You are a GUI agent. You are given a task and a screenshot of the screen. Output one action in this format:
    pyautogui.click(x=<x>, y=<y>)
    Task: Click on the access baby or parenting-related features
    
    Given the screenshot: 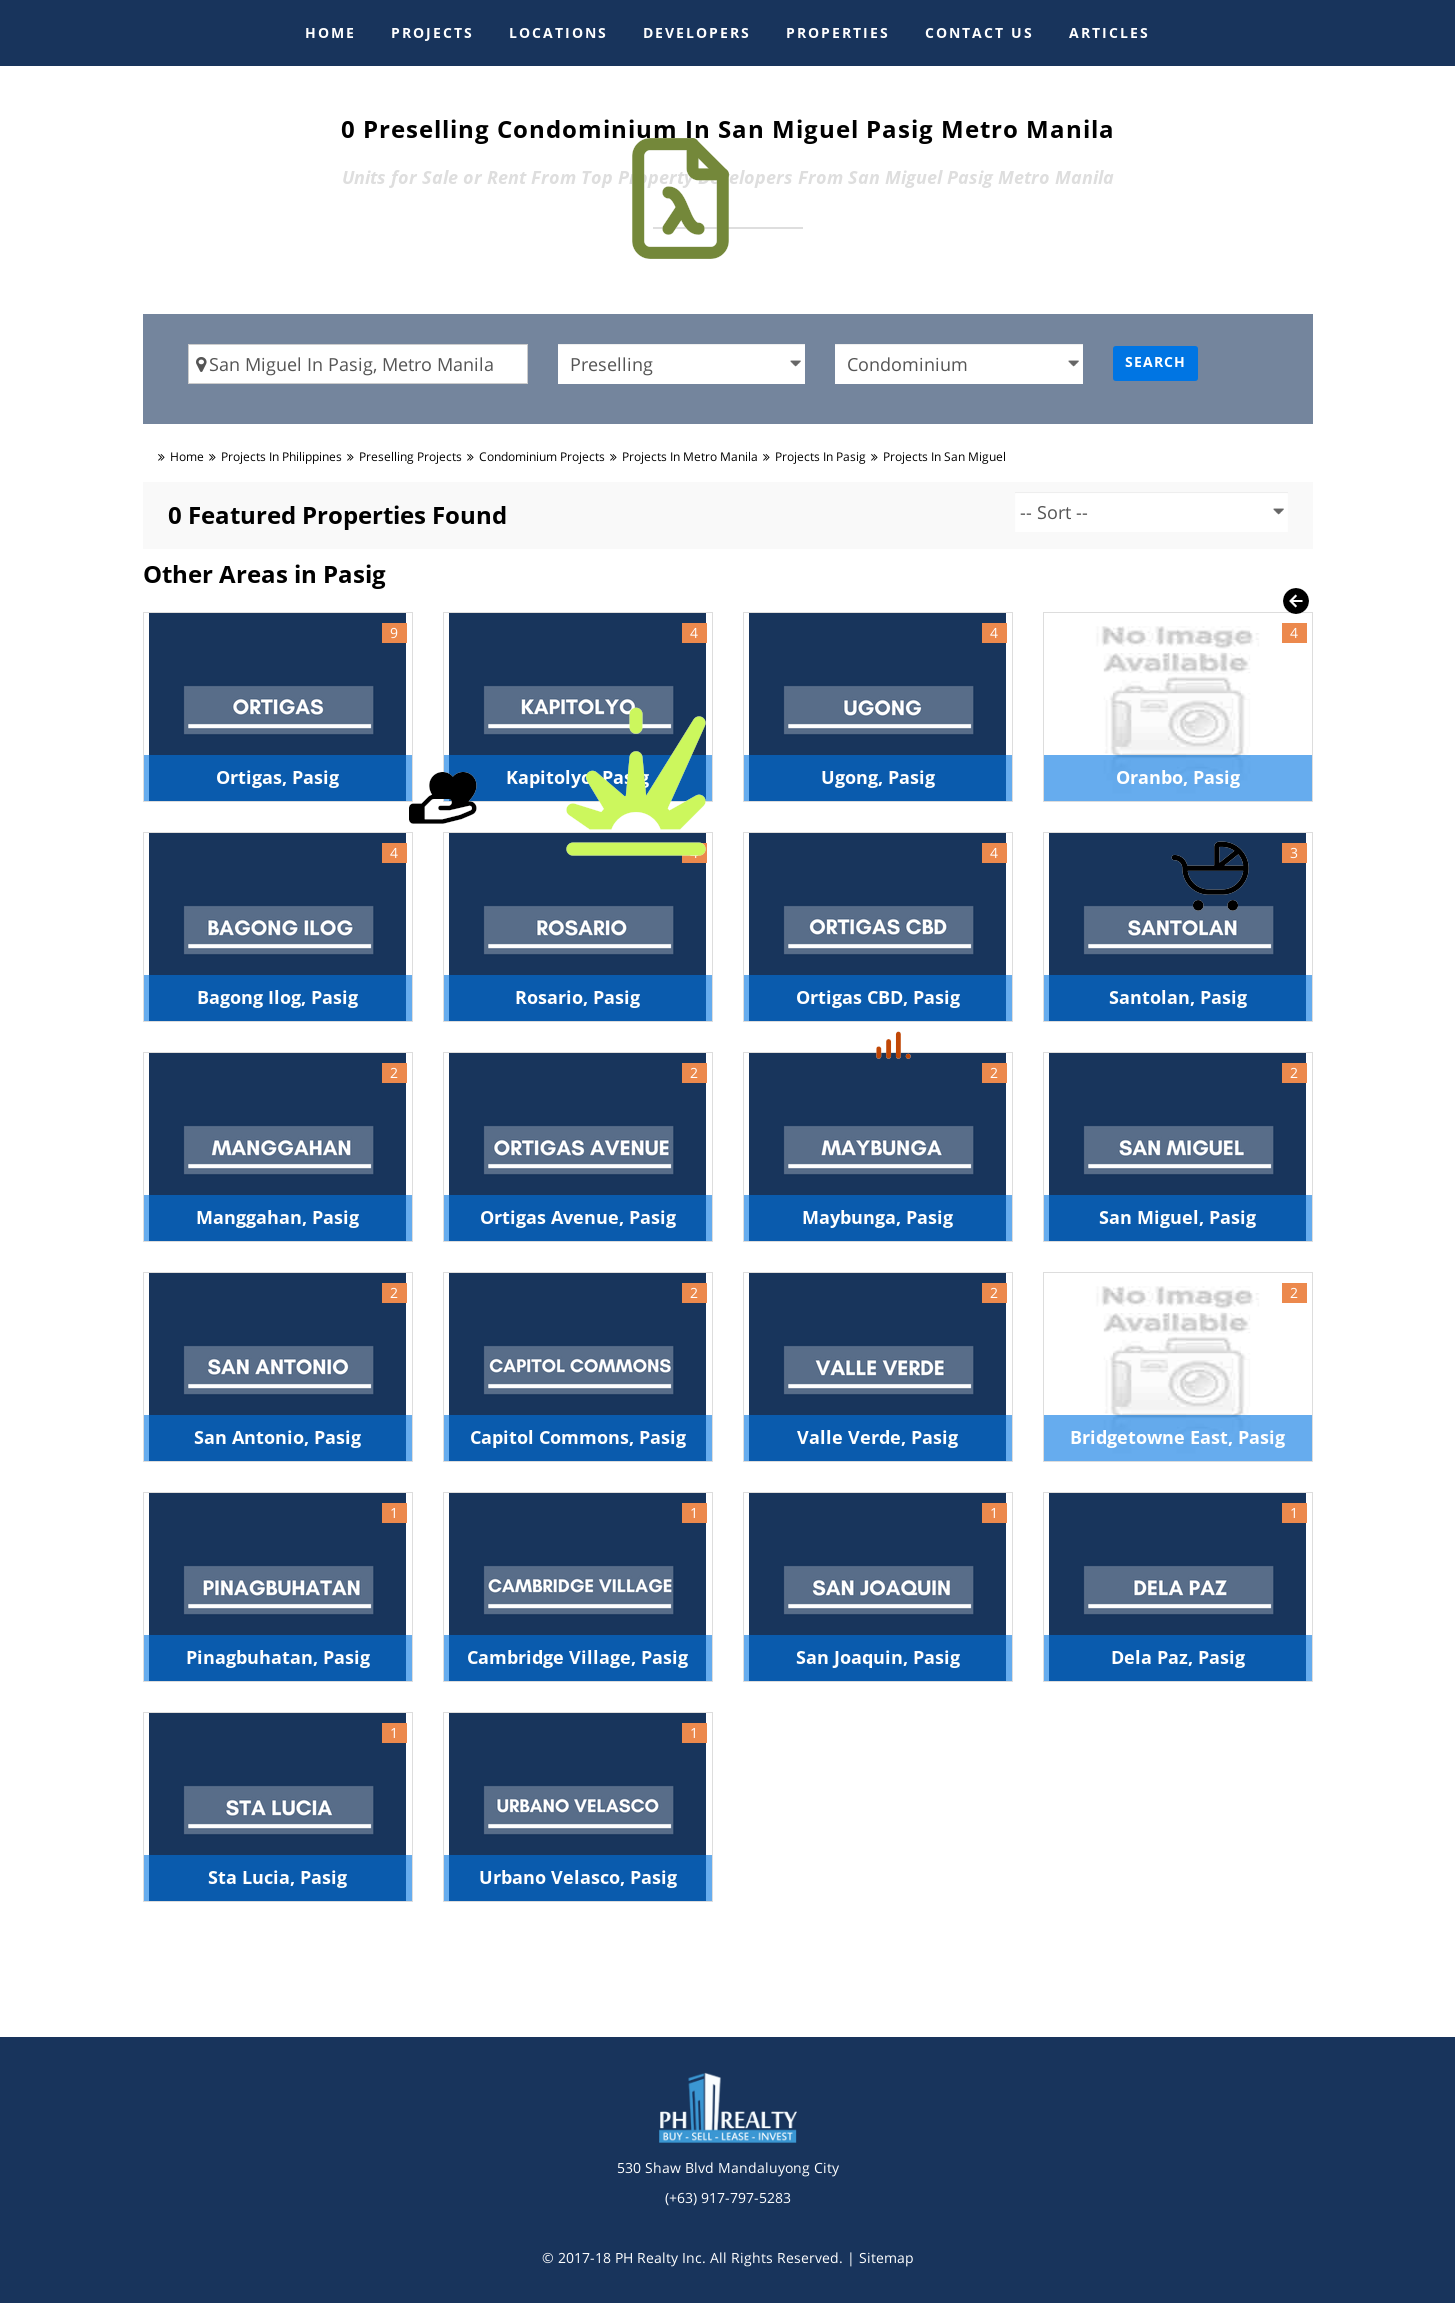 What is the action you would take?
    pyautogui.click(x=1211, y=873)
    